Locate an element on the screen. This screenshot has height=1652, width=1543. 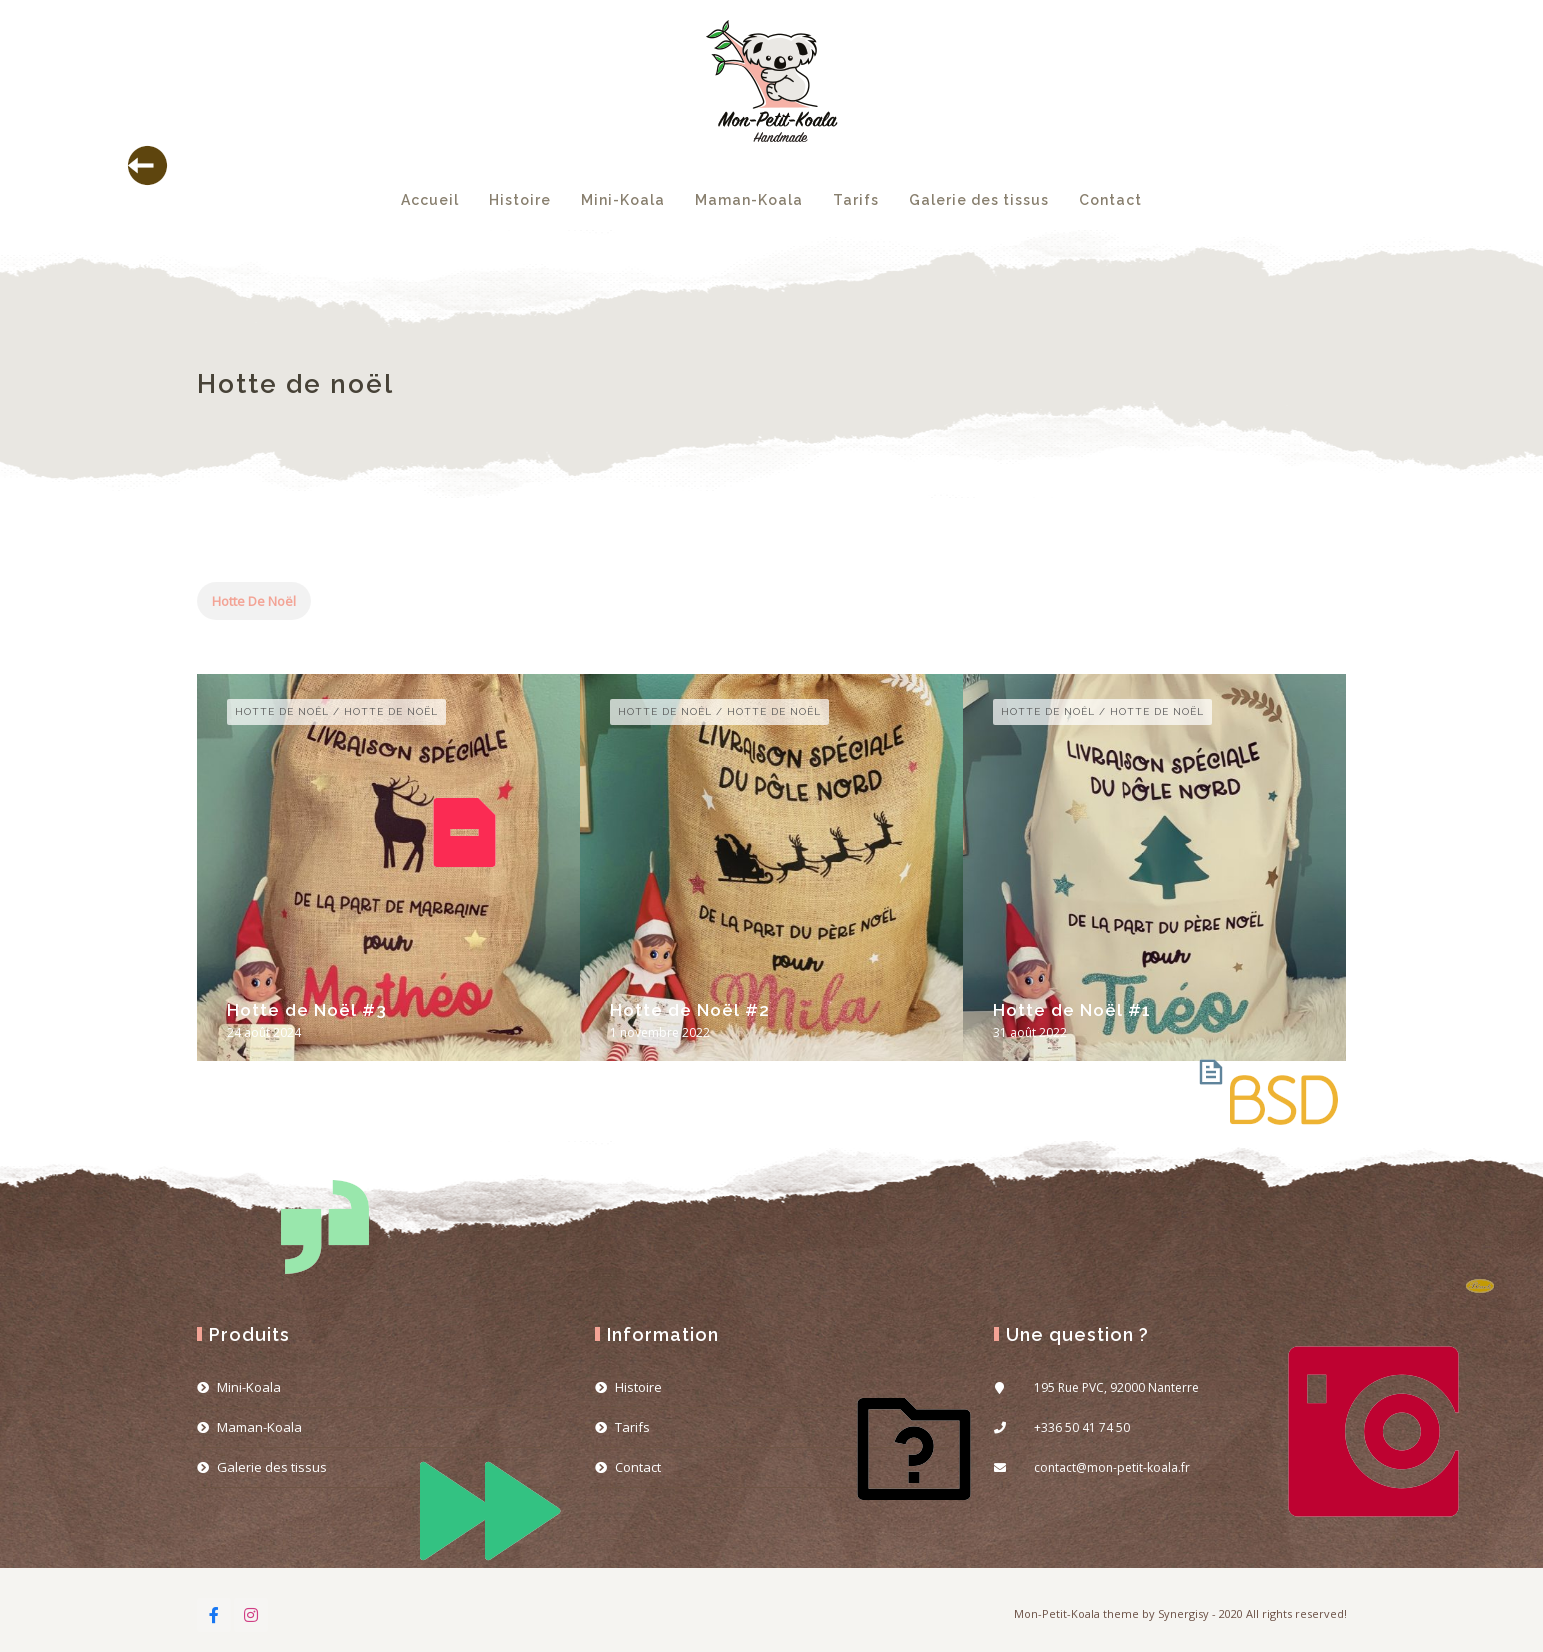
log out of your account is located at coordinates (147, 165).